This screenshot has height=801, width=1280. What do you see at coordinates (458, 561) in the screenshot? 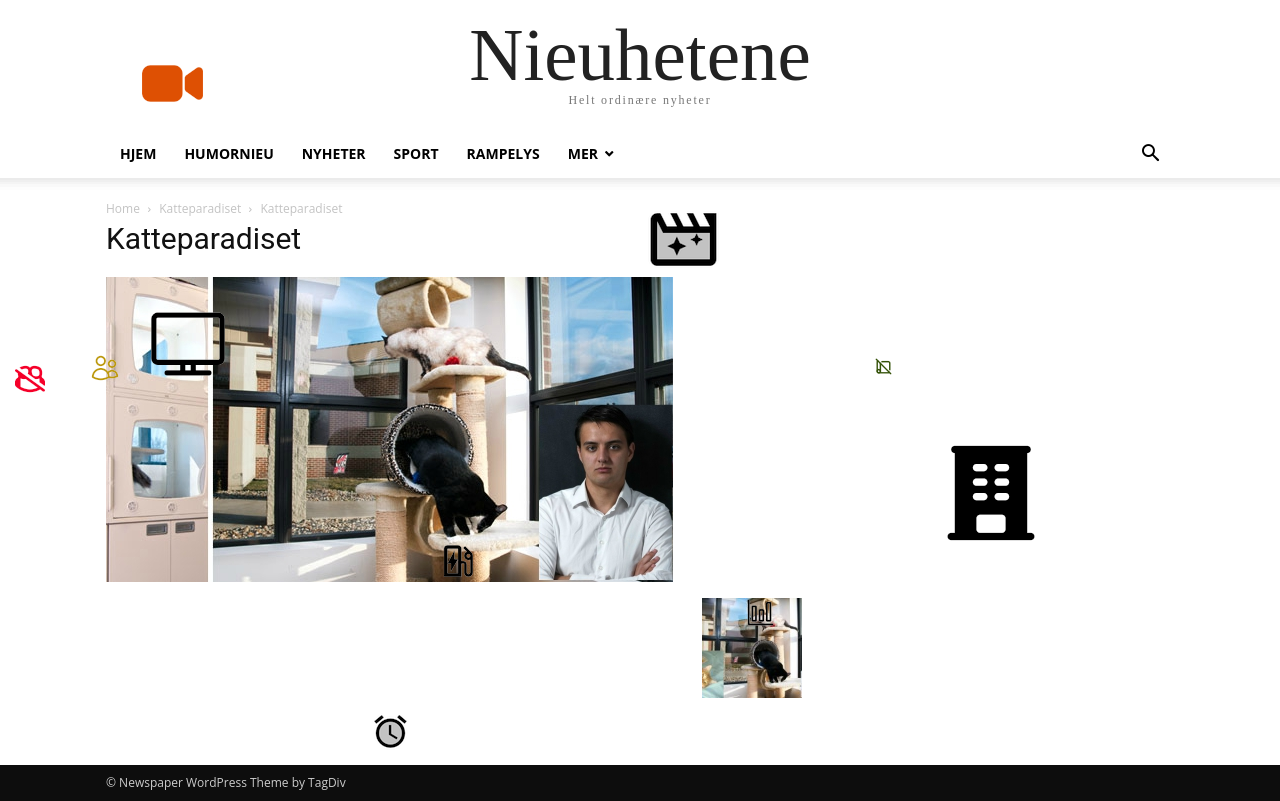
I see `find nearby electric vehicle charging stations` at bounding box center [458, 561].